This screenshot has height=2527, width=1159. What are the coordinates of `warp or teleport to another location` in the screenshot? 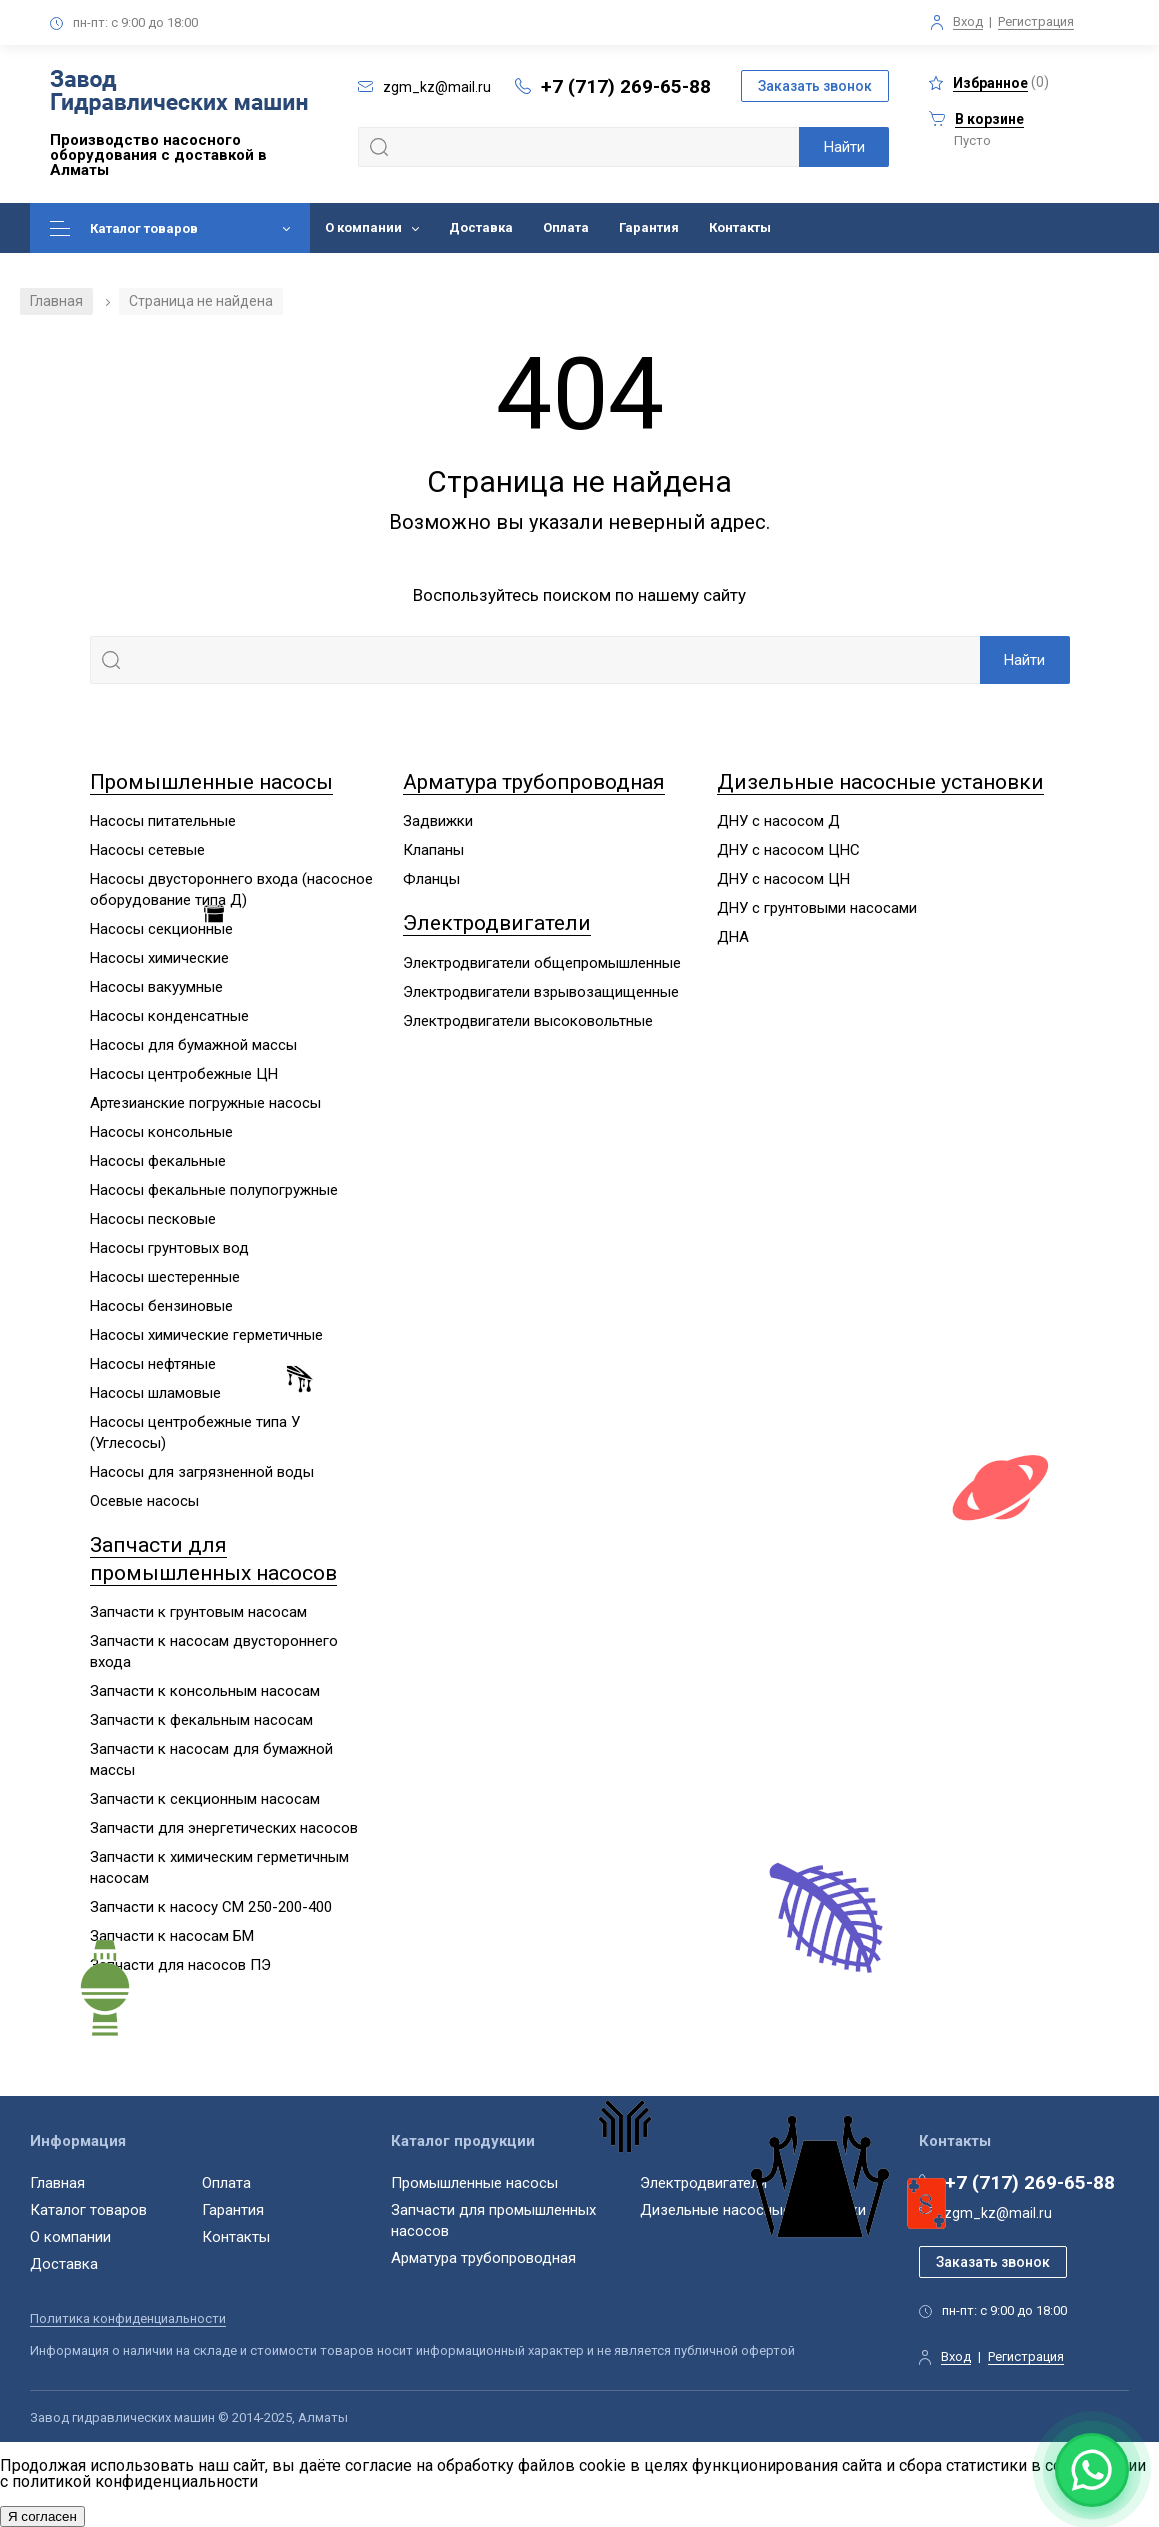 It's located at (214, 912).